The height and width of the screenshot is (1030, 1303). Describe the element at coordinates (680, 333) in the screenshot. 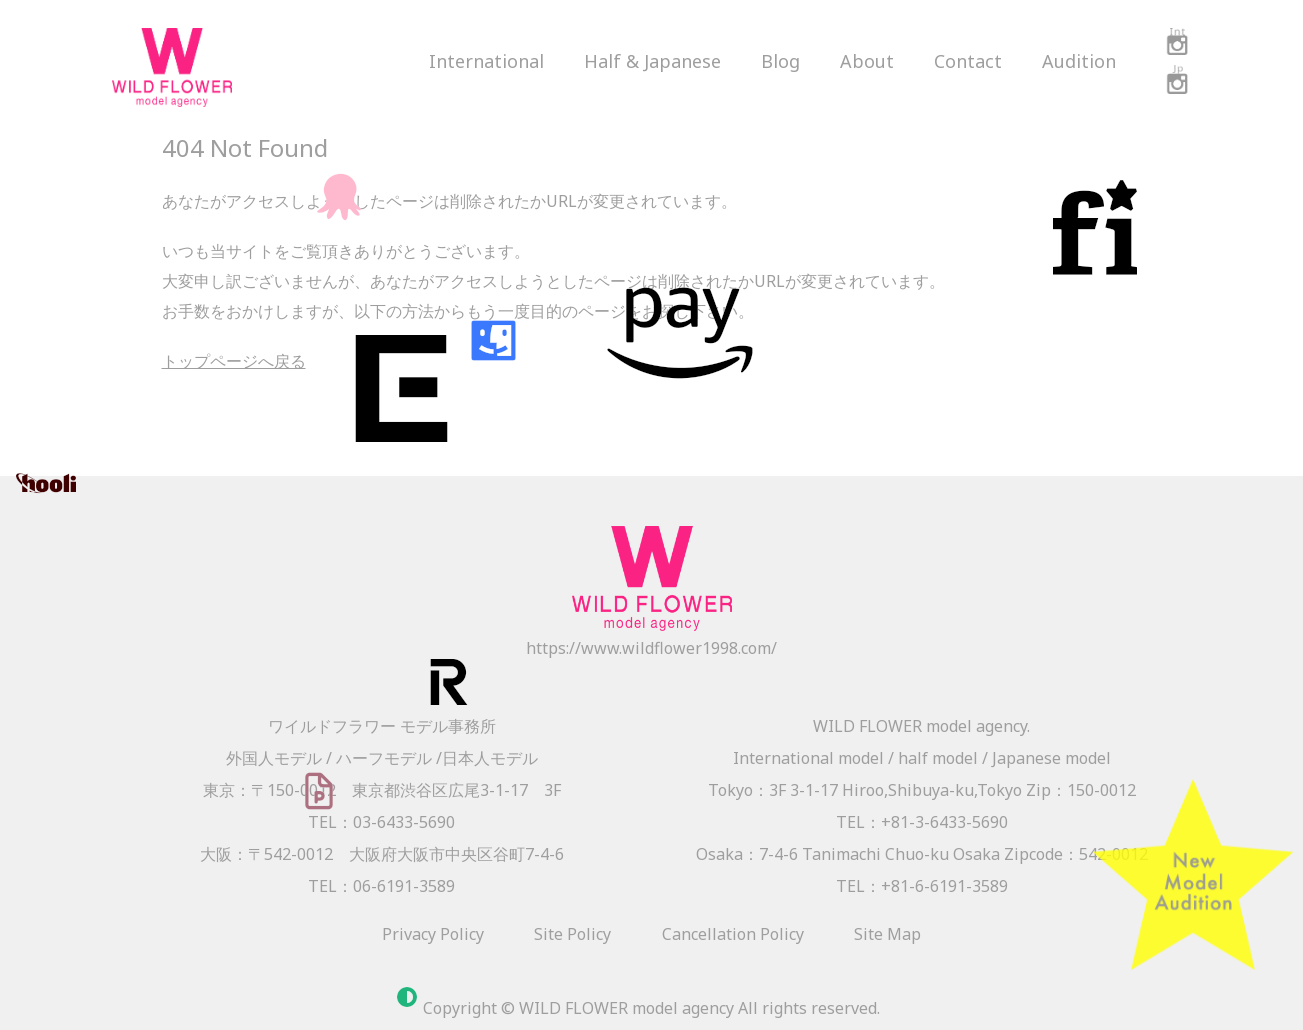

I see `pay with amazon pay` at that location.